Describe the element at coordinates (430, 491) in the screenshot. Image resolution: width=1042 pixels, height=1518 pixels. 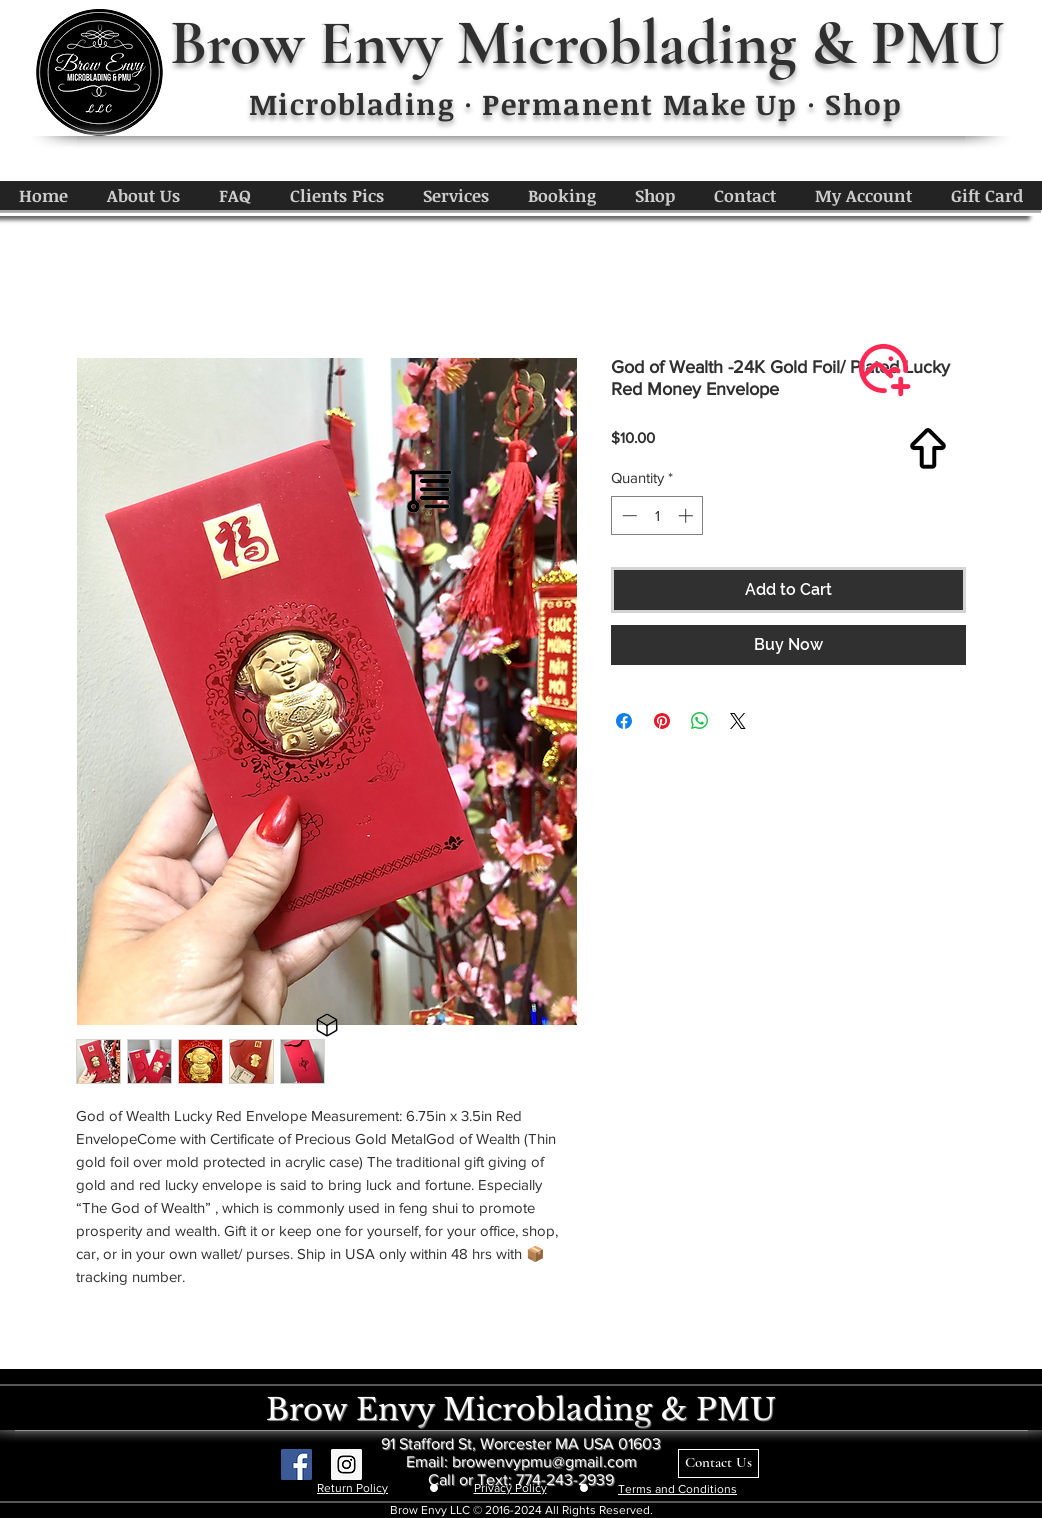
I see `adjust window blinds or shades` at that location.